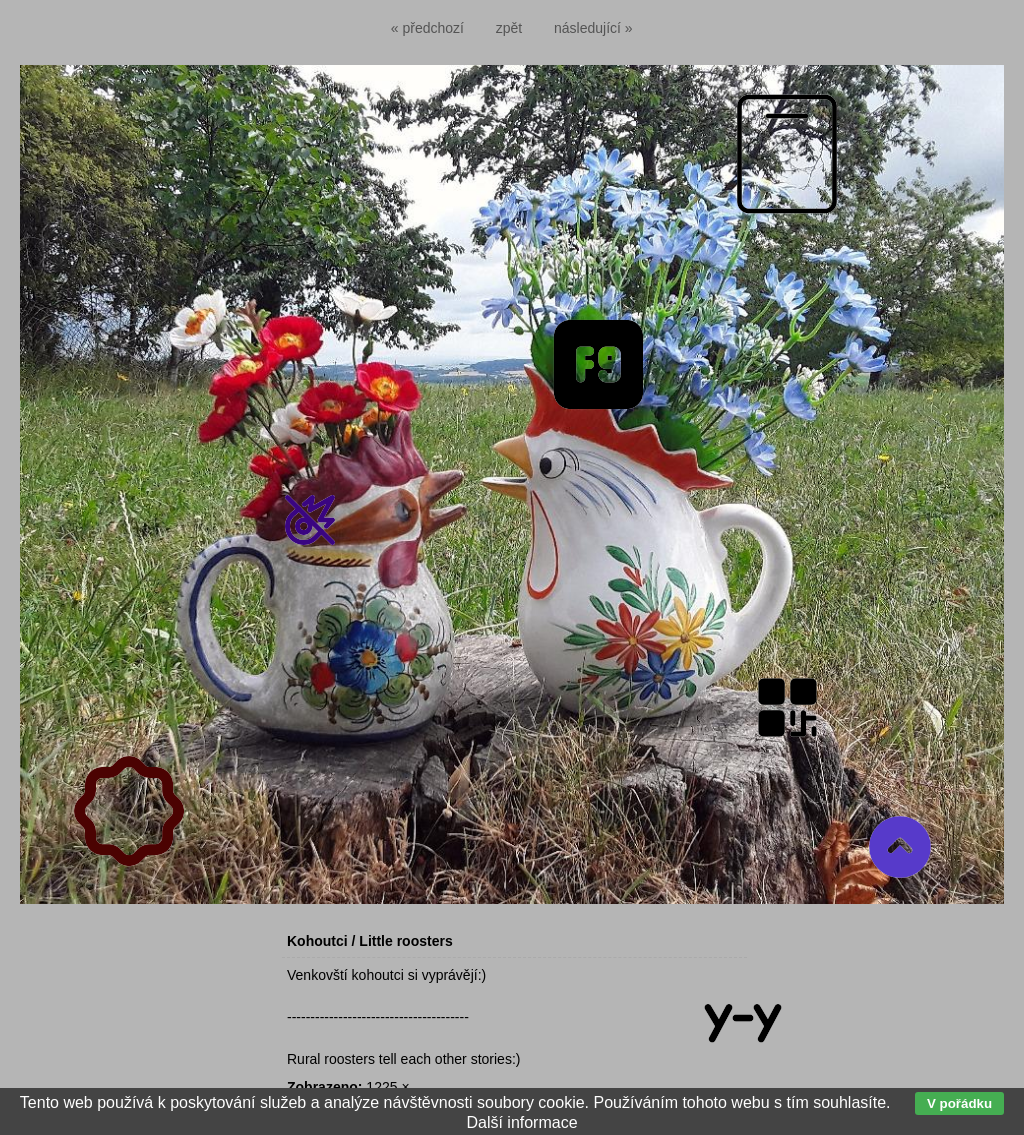 The height and width of the screenshot is (1135, 1024). What do you see at coordinates (900, 847) in the screenshot?
I see `scroll to top of page` at bounding box center [900, 847].